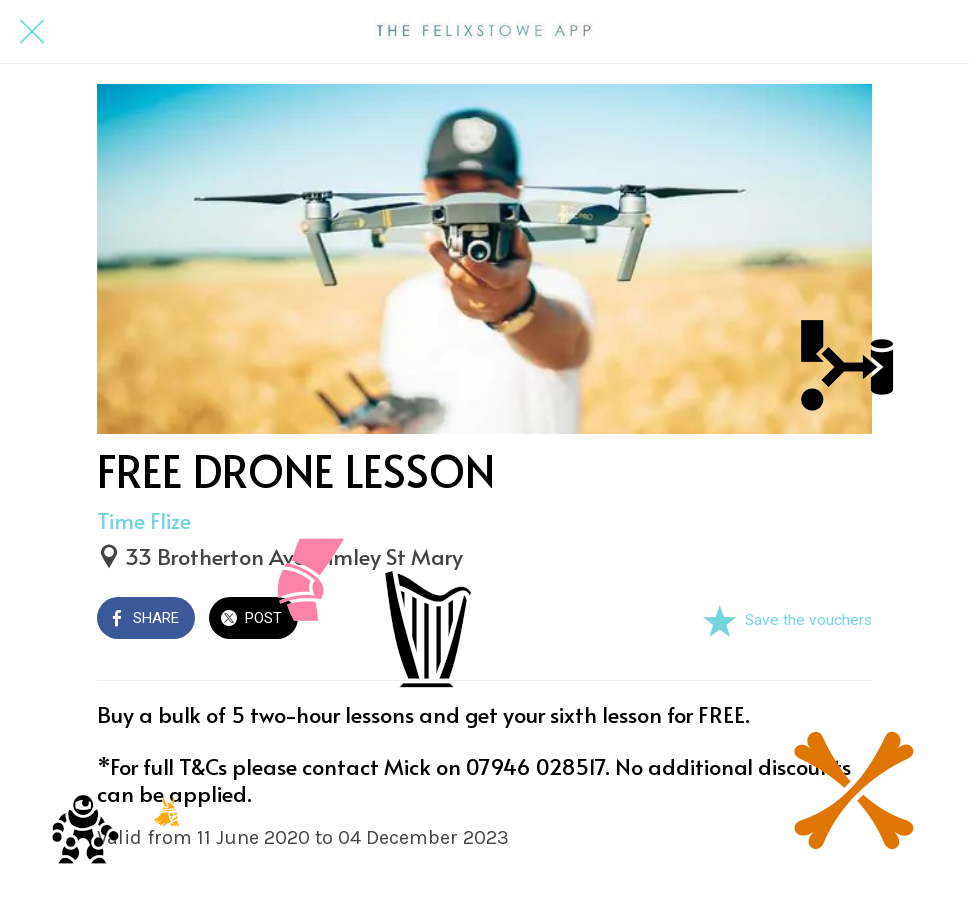  What do you see at coordinates (84, 829) in the screenshot?
I see `select astronaut or space character` at bounding box center [84, 829].